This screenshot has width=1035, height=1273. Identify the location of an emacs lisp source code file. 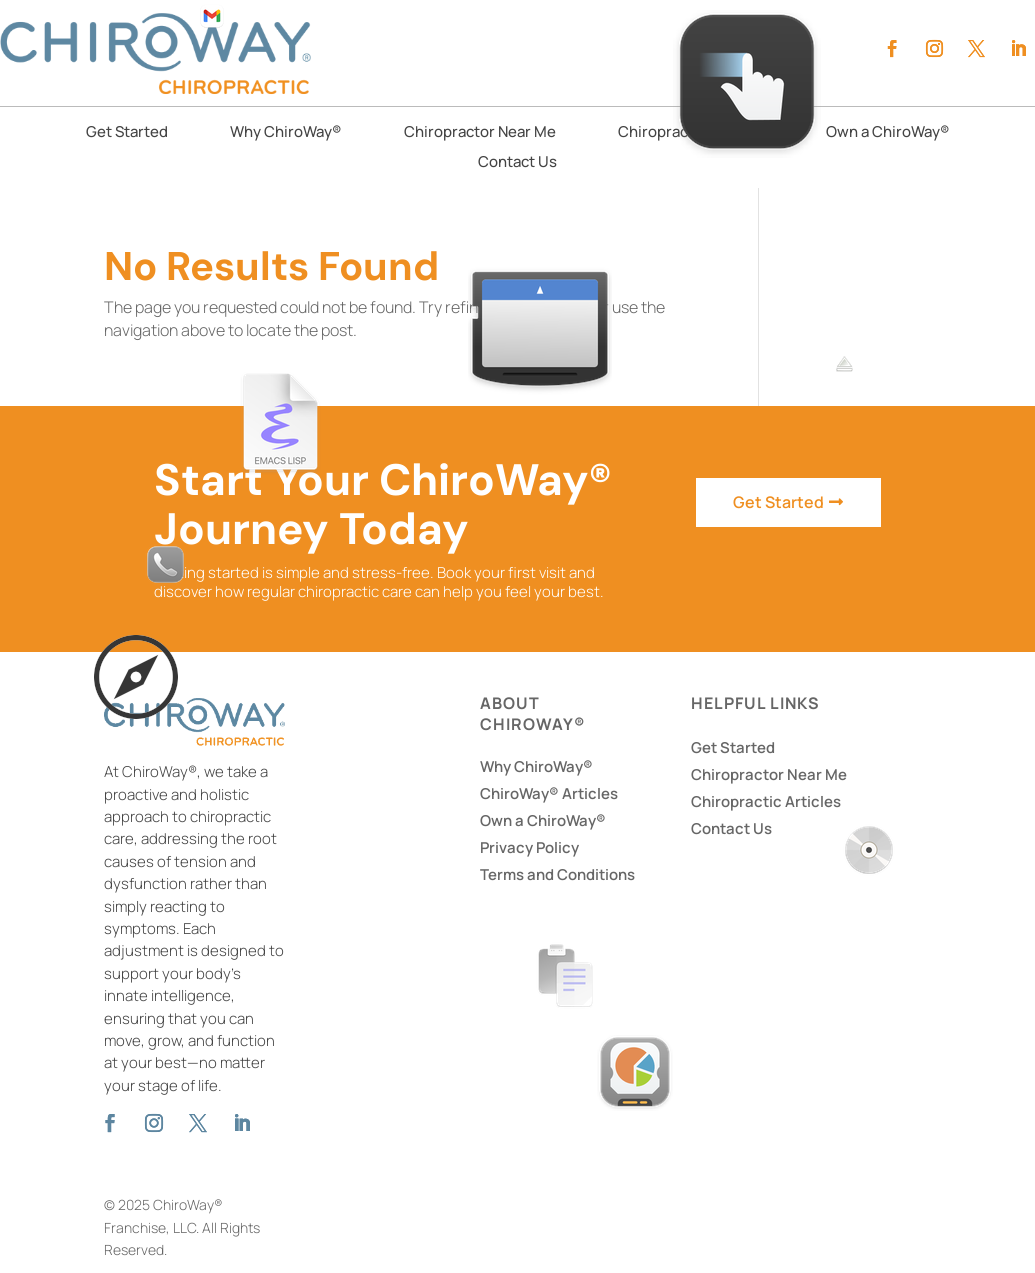
(280, 423).